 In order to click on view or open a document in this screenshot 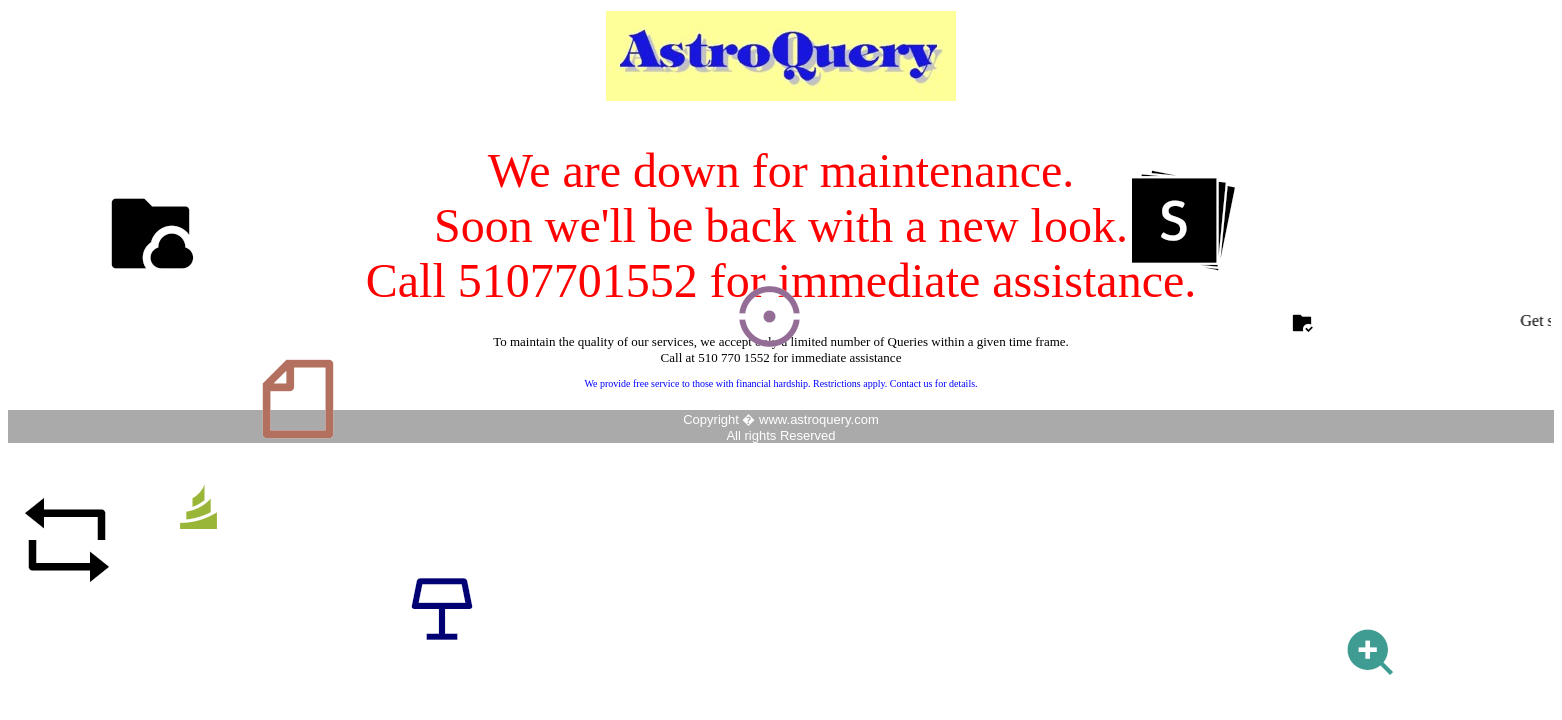, I will do `click(298, 399)`.